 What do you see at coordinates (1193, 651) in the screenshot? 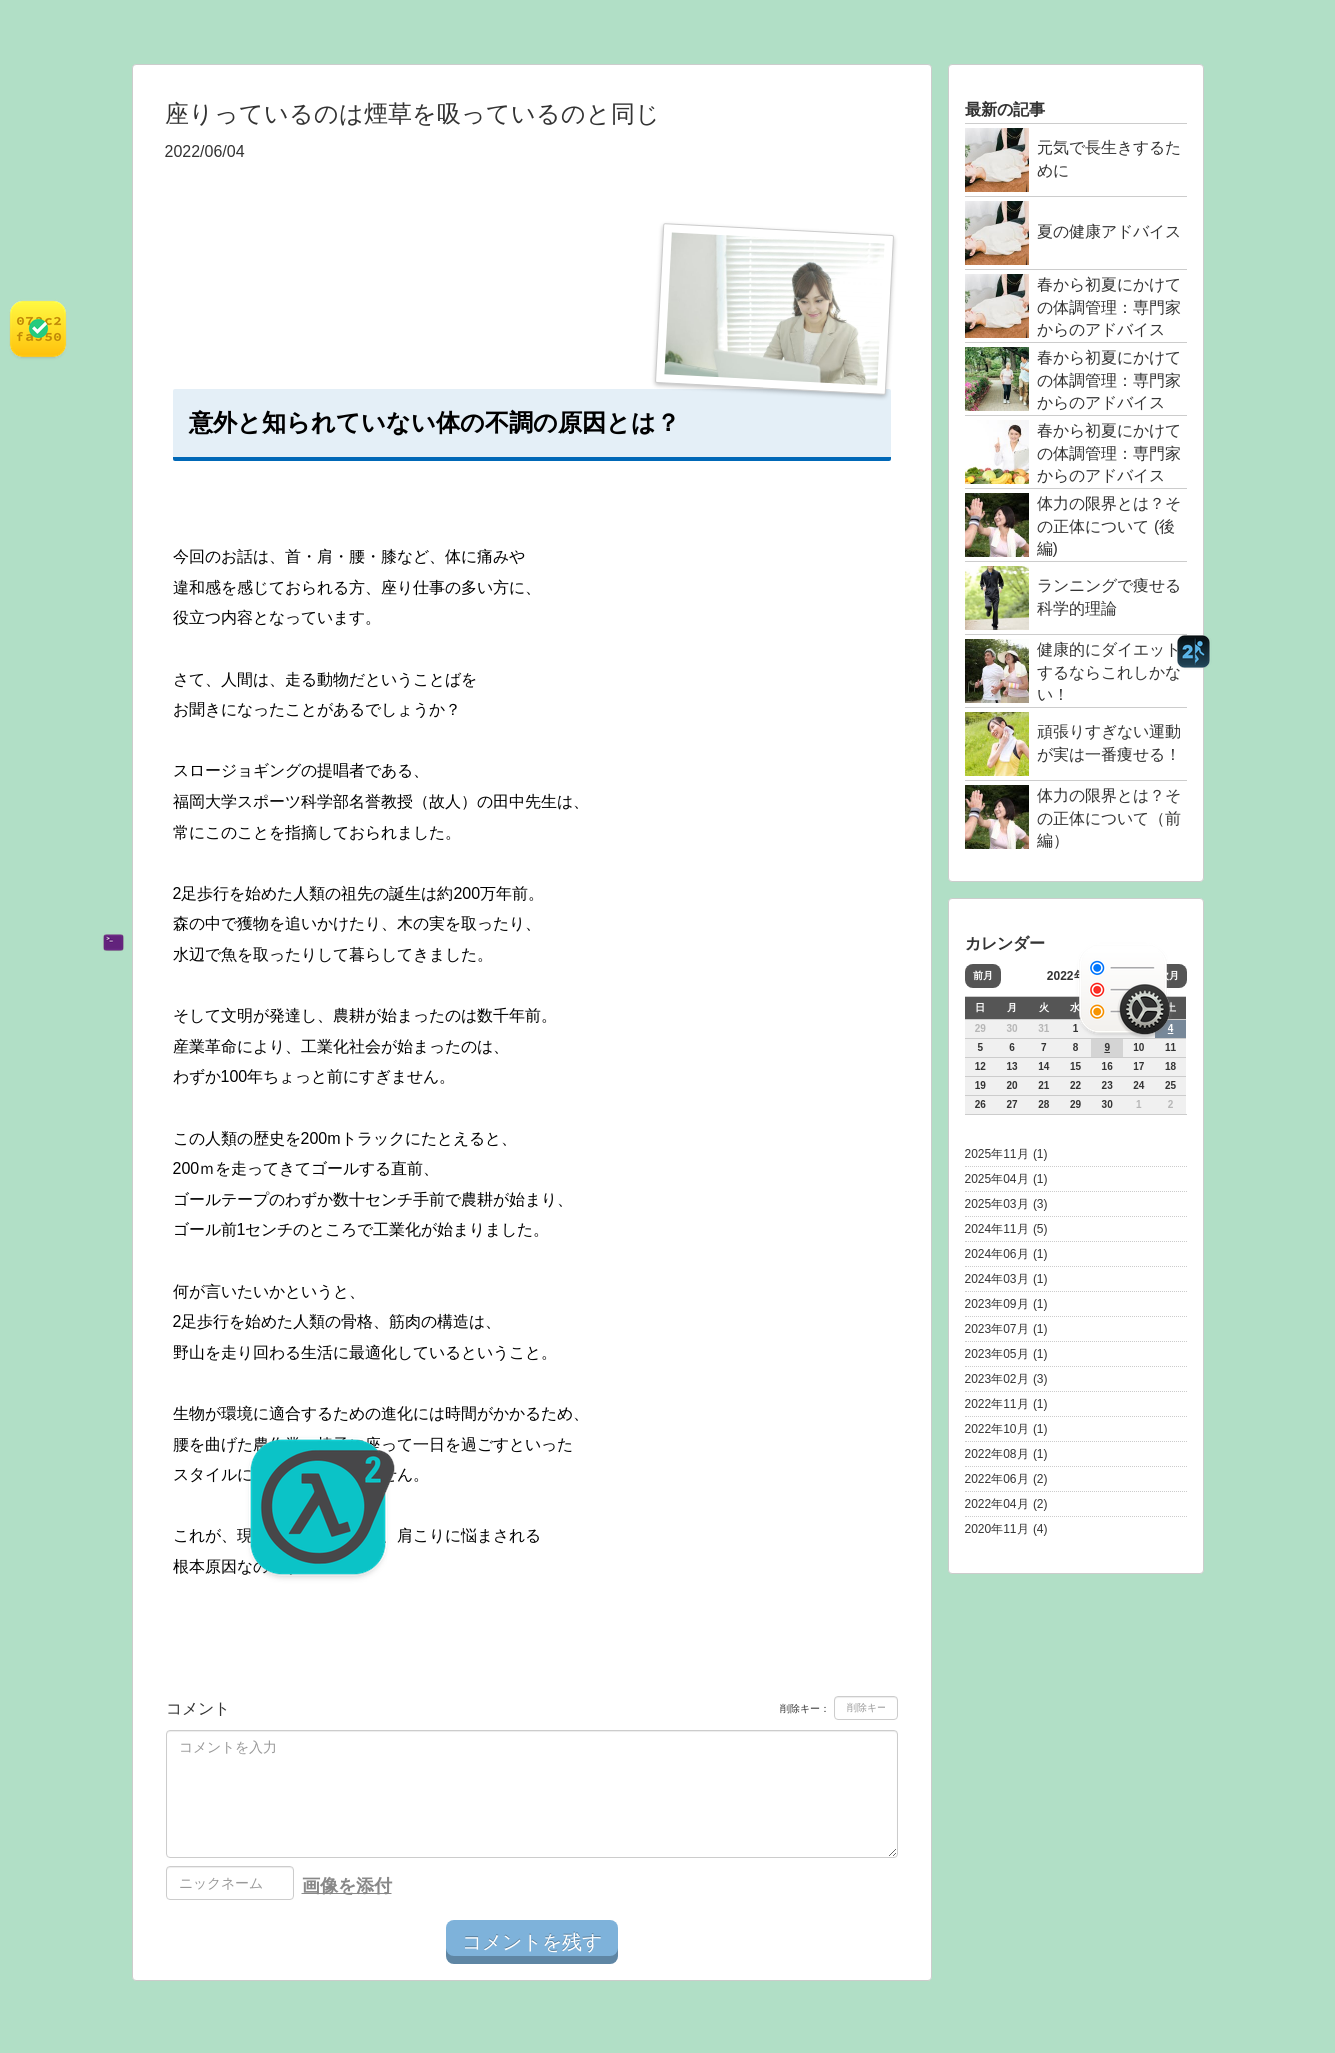
I see `launch portal 2 game` at bounding box center [1193, 651].